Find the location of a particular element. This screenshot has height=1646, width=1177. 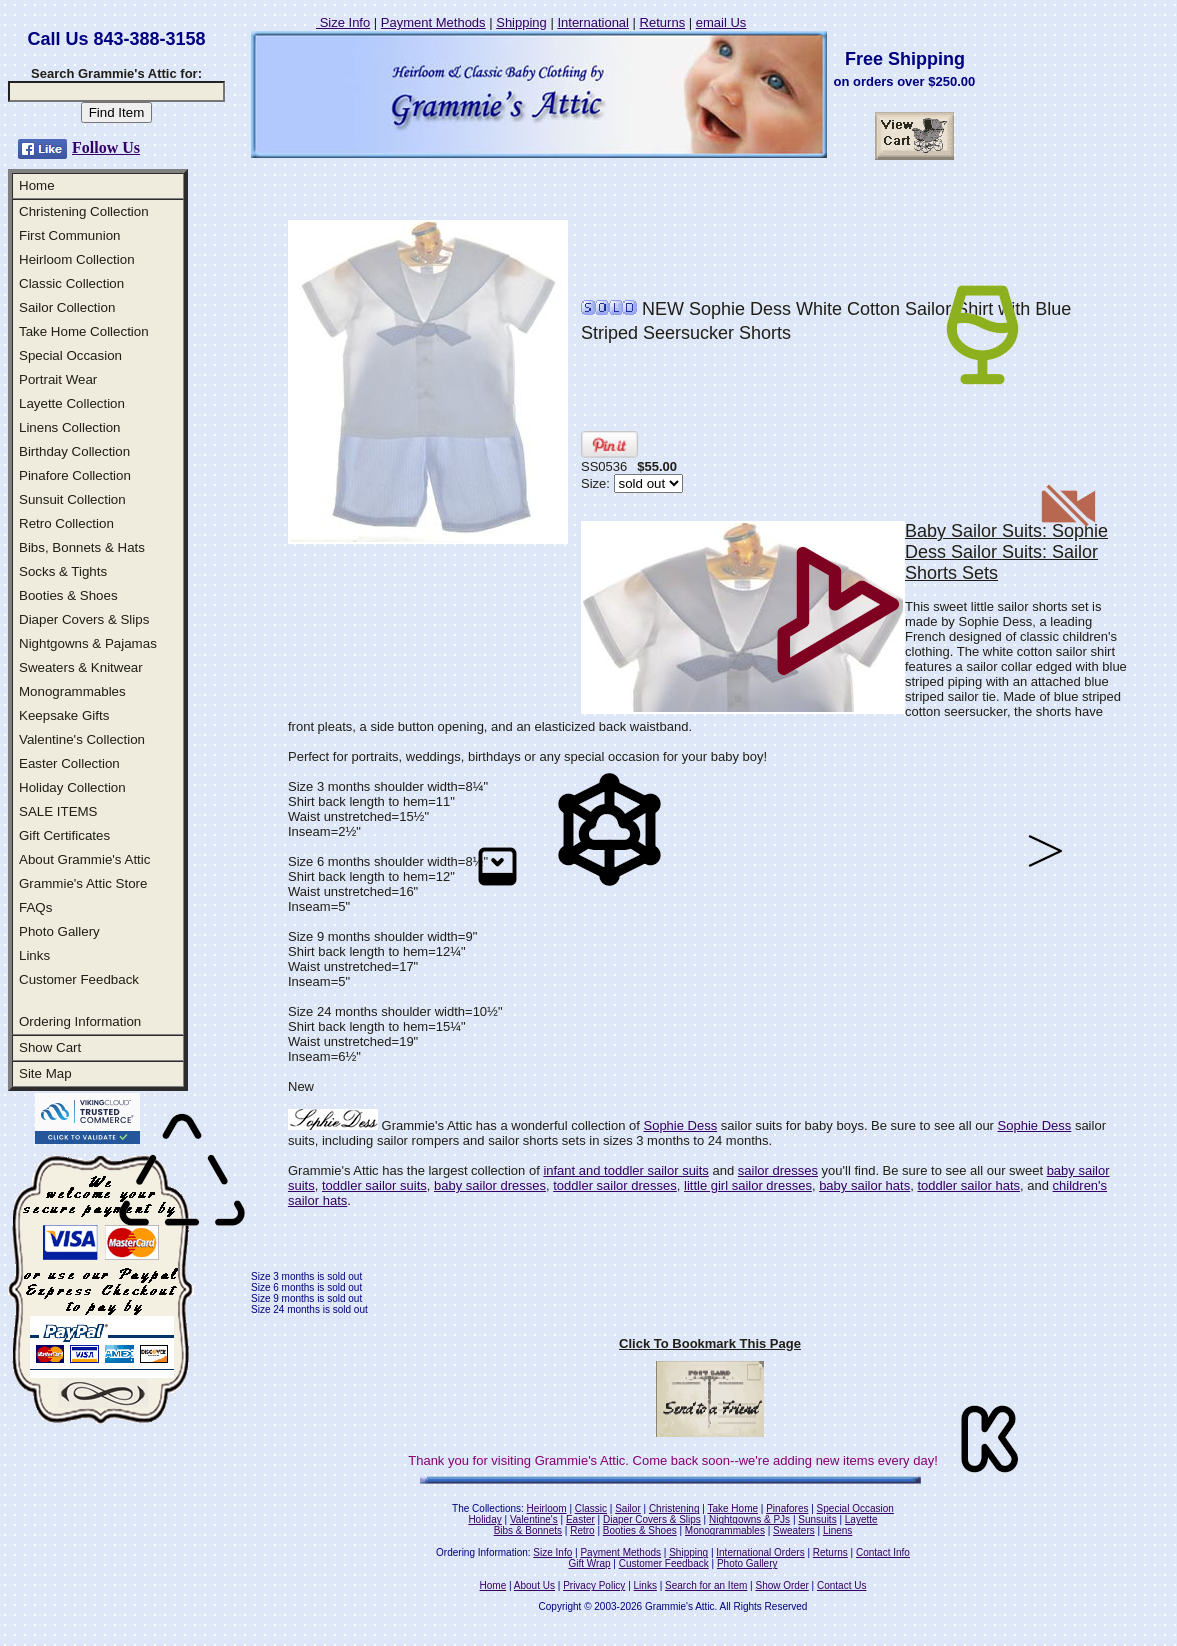

indicates incomplete or pending status is located at coordinates (182, 1172).